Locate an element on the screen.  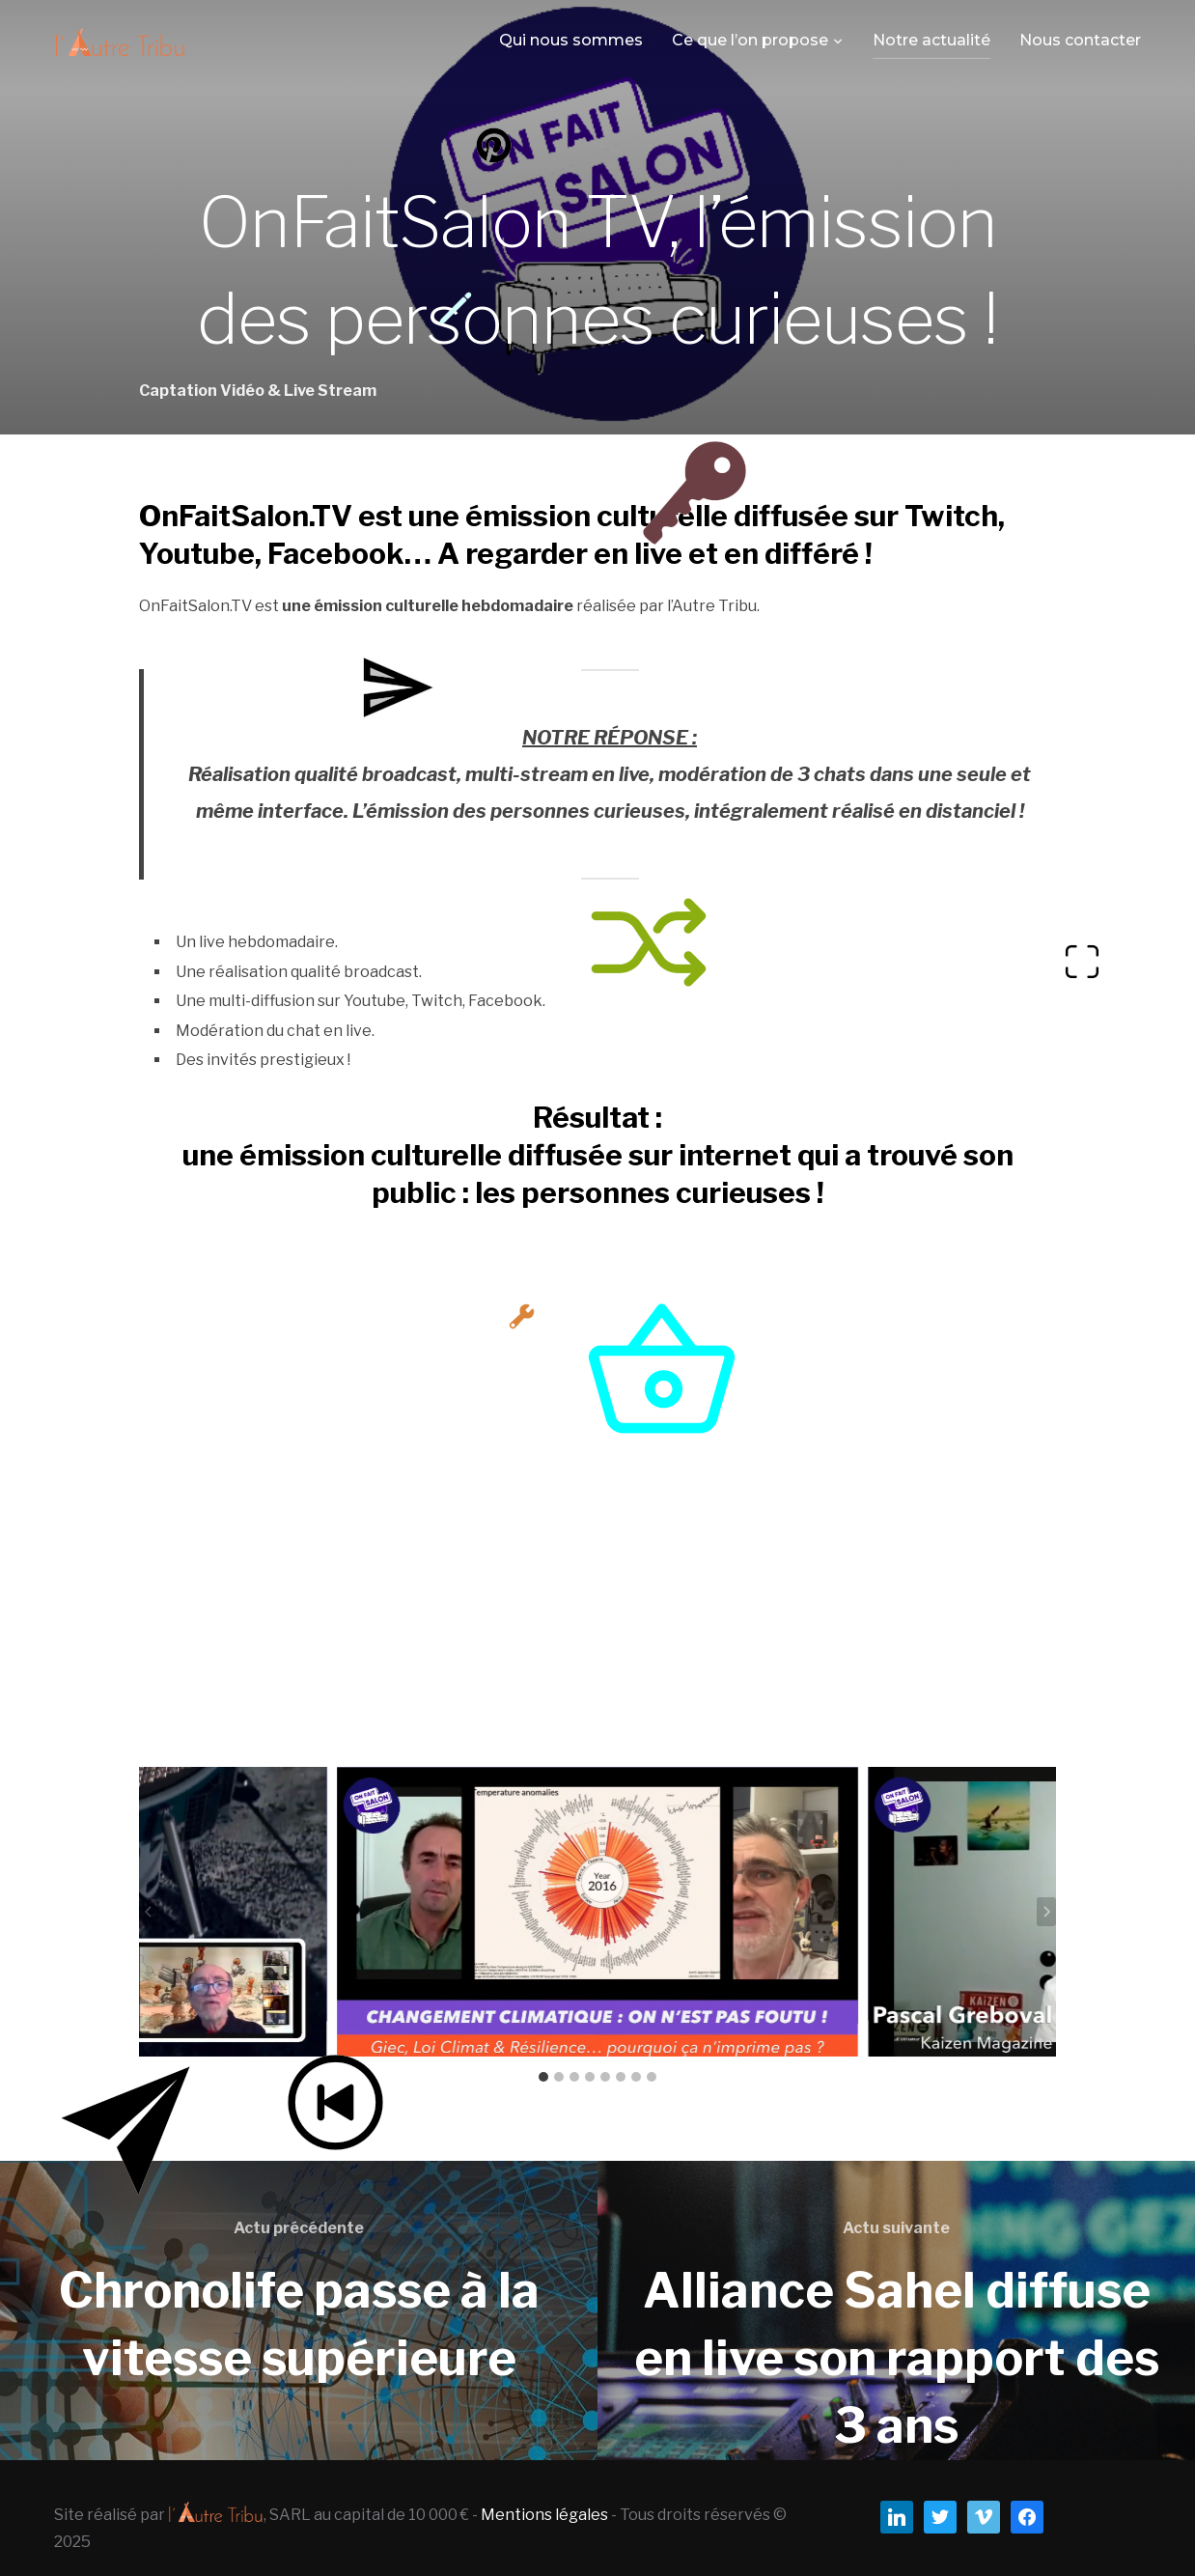
edit content or text is located at coordinates (455, 308).